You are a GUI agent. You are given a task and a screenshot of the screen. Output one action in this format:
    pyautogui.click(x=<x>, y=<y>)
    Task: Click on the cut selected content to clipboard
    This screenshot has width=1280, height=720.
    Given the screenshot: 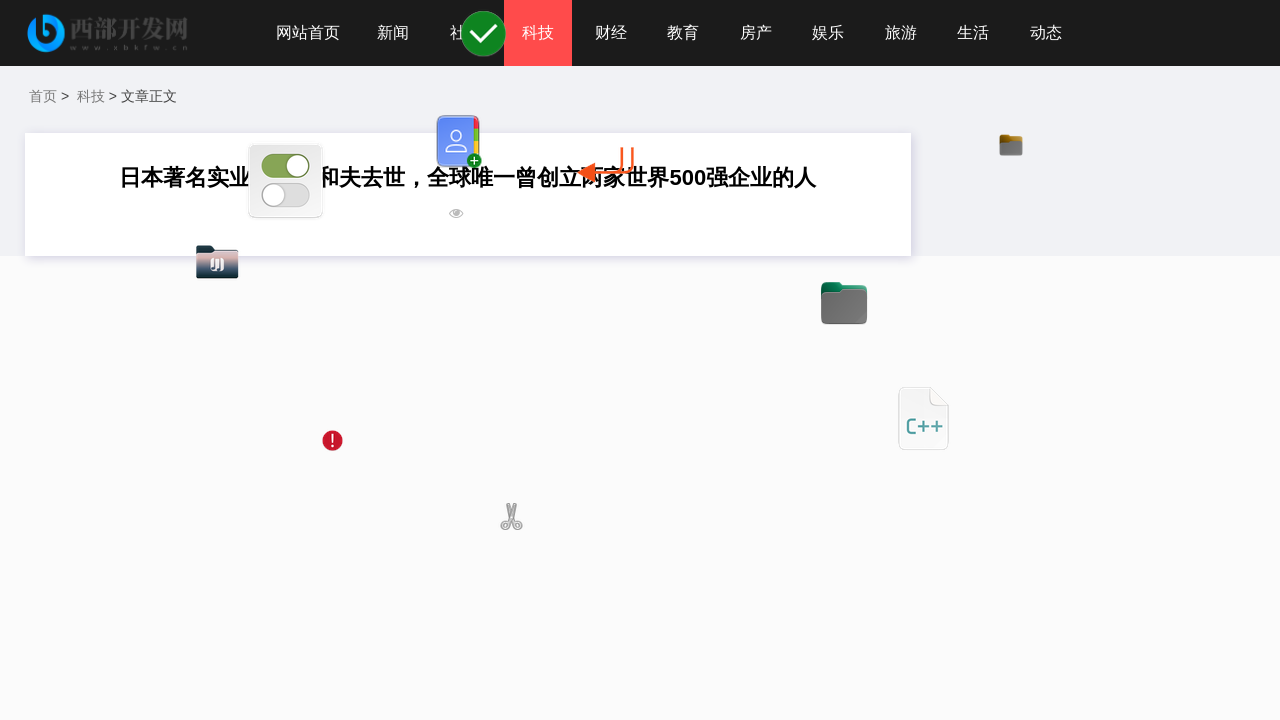 What is the action you would take?
    pyautogui.click(x=511, y=516)
    